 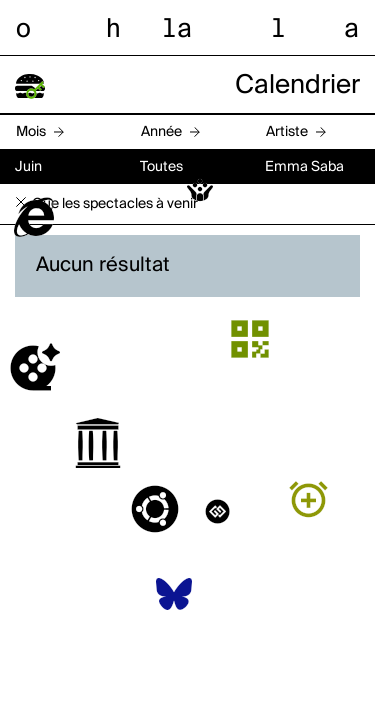 What do you see at coordinates (35, 218) in the screenshot?
I see `open Internet Explorer browser` at bounding box center [35, 218].